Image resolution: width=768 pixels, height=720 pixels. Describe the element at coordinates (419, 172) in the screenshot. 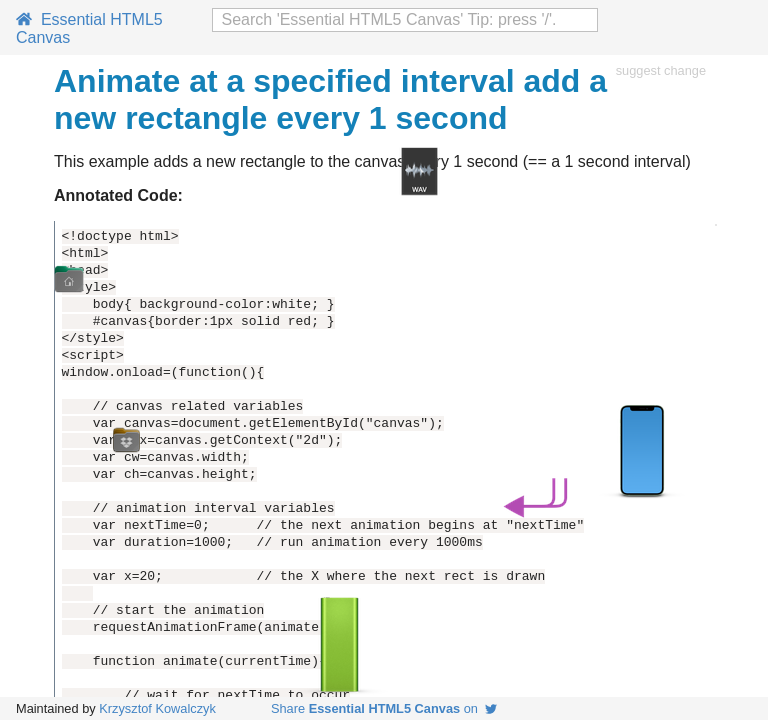

I see `a WAV audio file in GarageBand or Logic Pro` at that location.